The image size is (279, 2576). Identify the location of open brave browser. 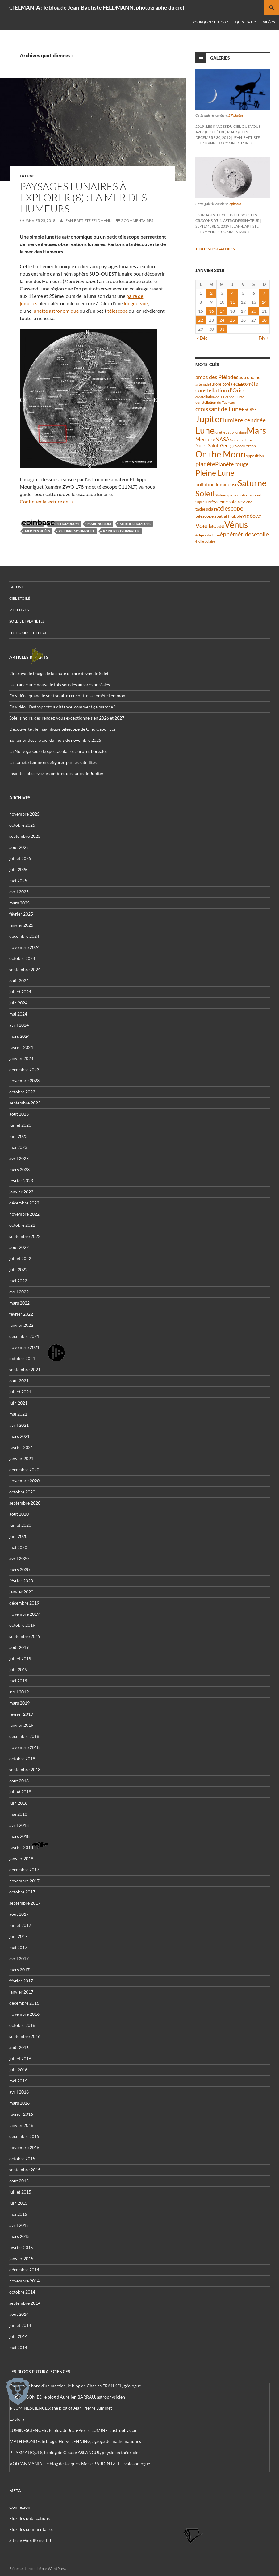
(18, 2391).